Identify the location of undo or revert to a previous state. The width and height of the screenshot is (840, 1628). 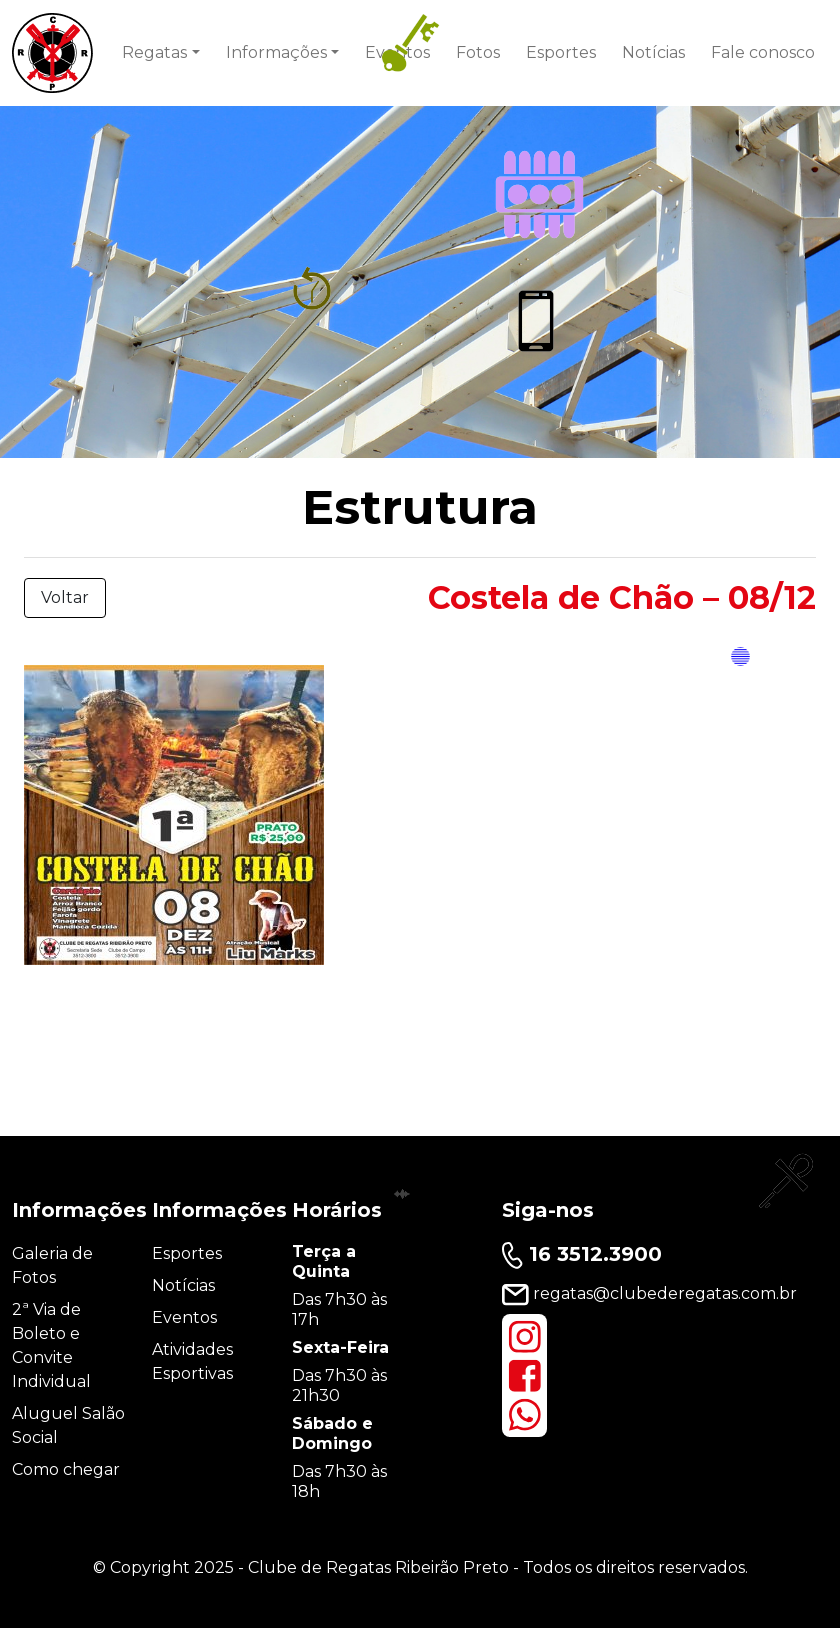
(312, 291).